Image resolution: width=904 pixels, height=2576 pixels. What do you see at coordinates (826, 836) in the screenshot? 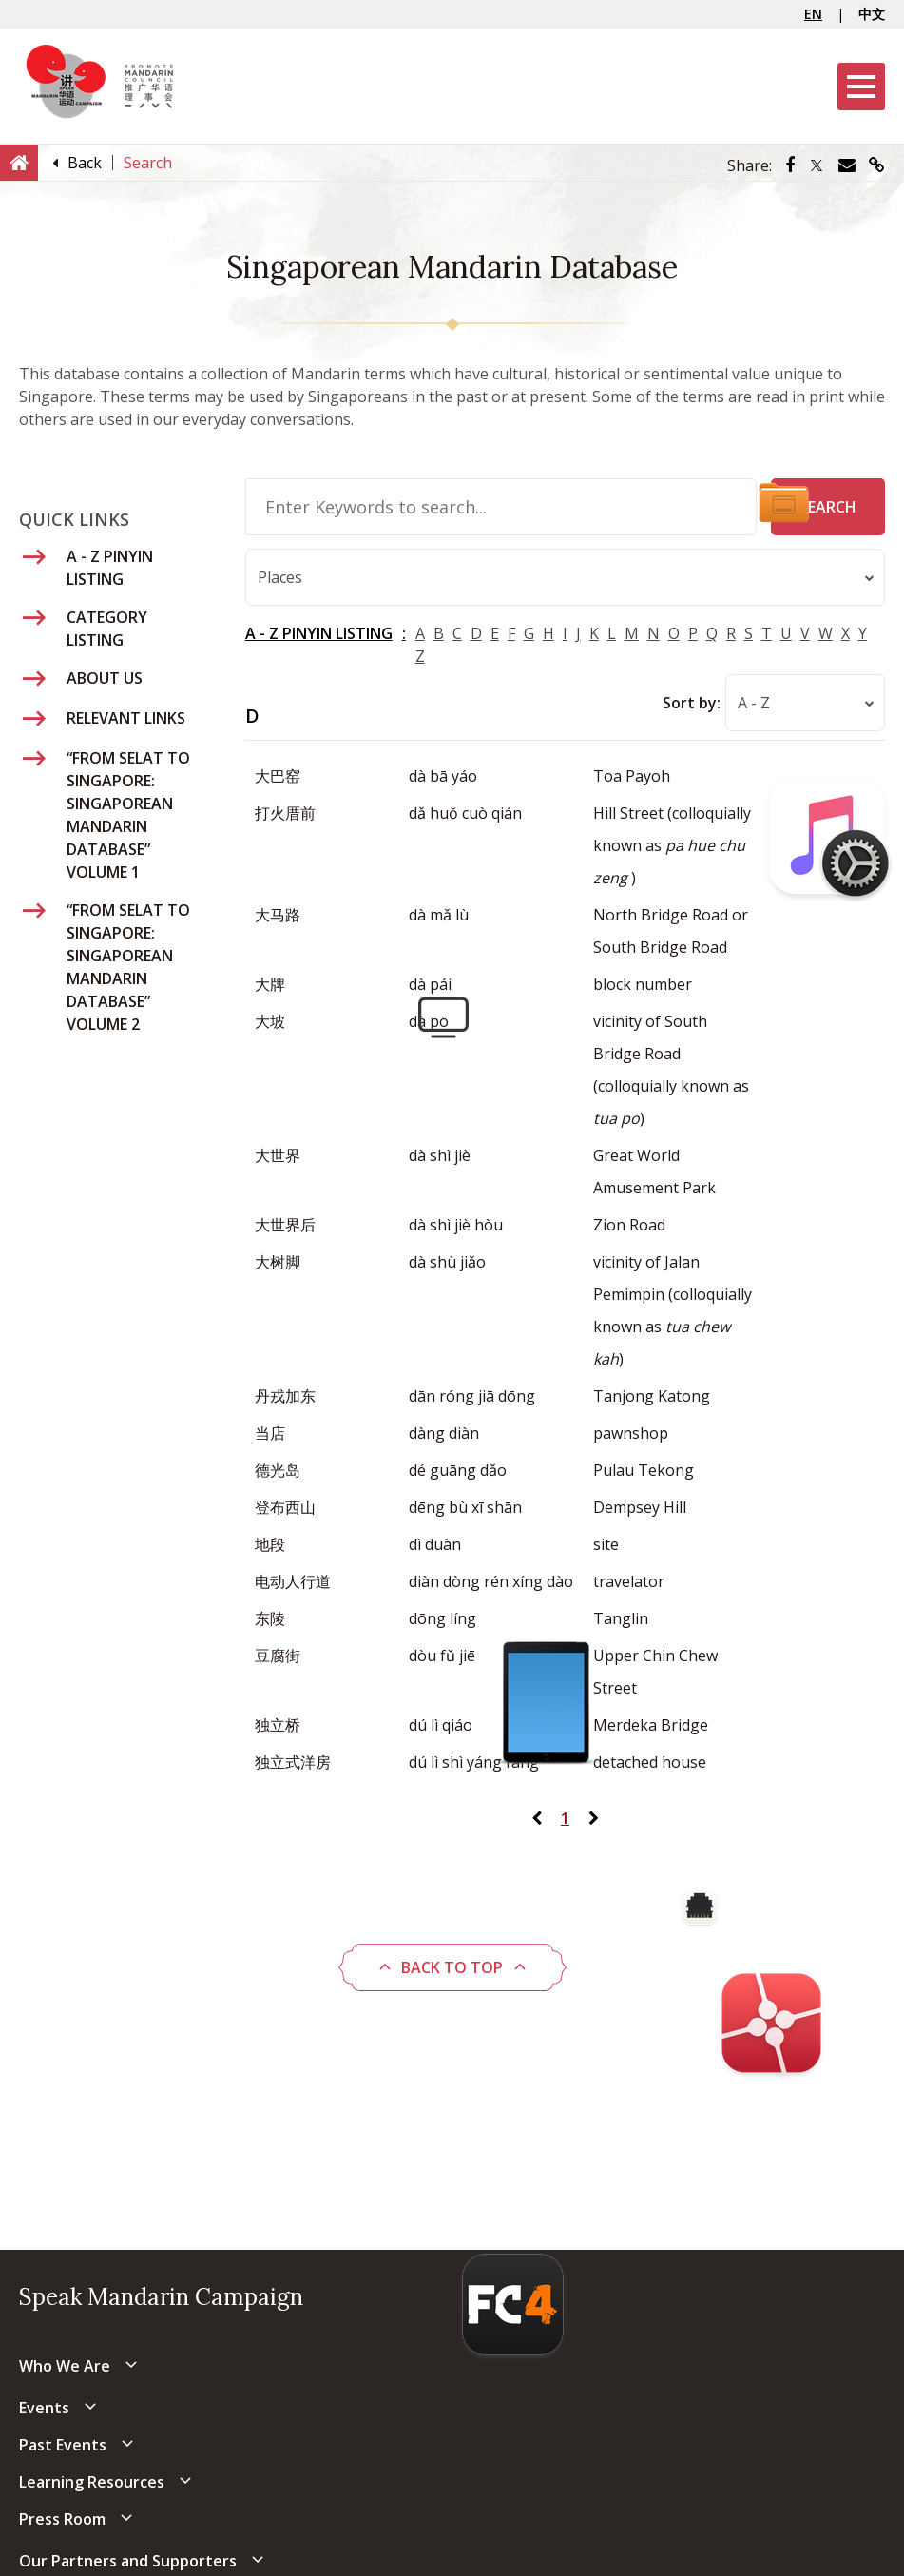
I see `open audio or music playback settings` at bounding box center [826, 836].